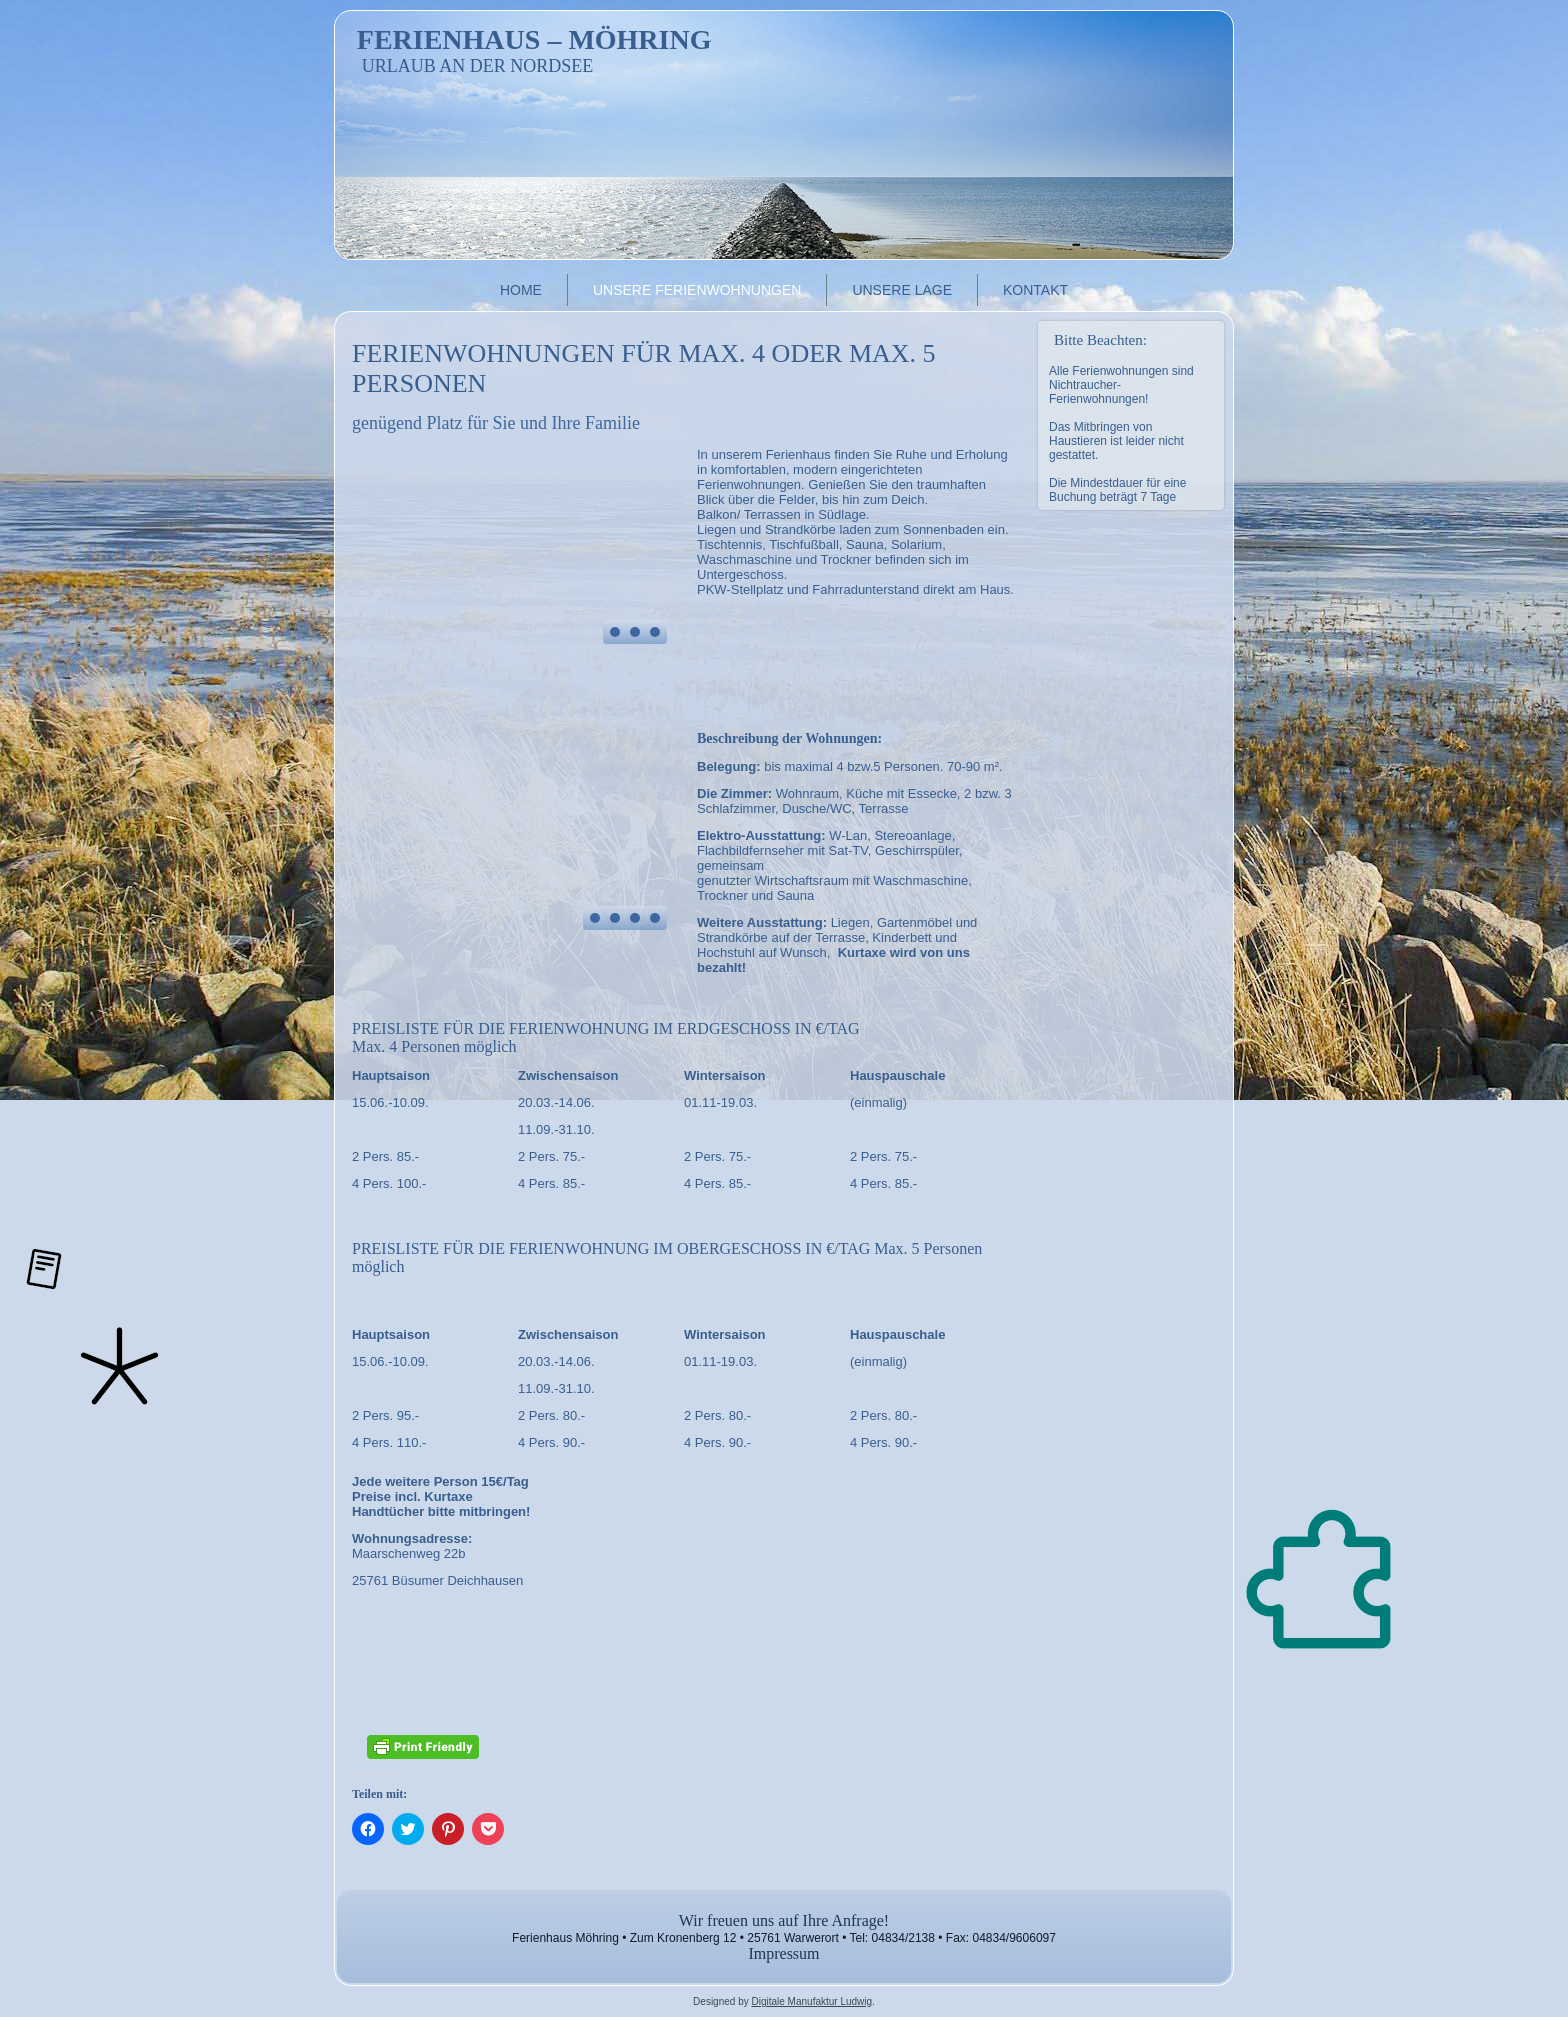  What do you see at coordinates (44, 1269) in the screenshot?
I see `view your resume or CV` at bounding box center [44, 1269].